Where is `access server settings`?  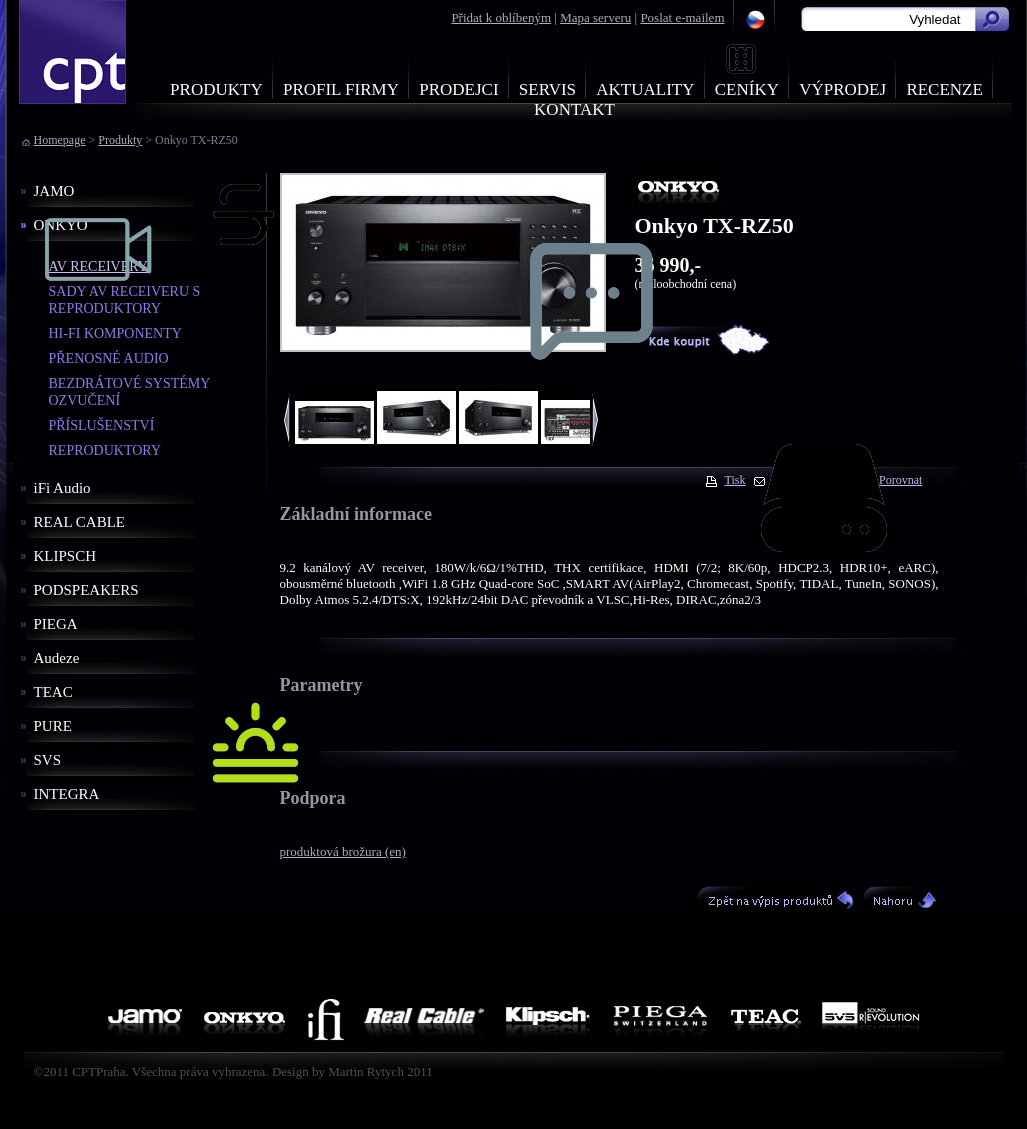
access server settings is located at coordinates (824, 498).